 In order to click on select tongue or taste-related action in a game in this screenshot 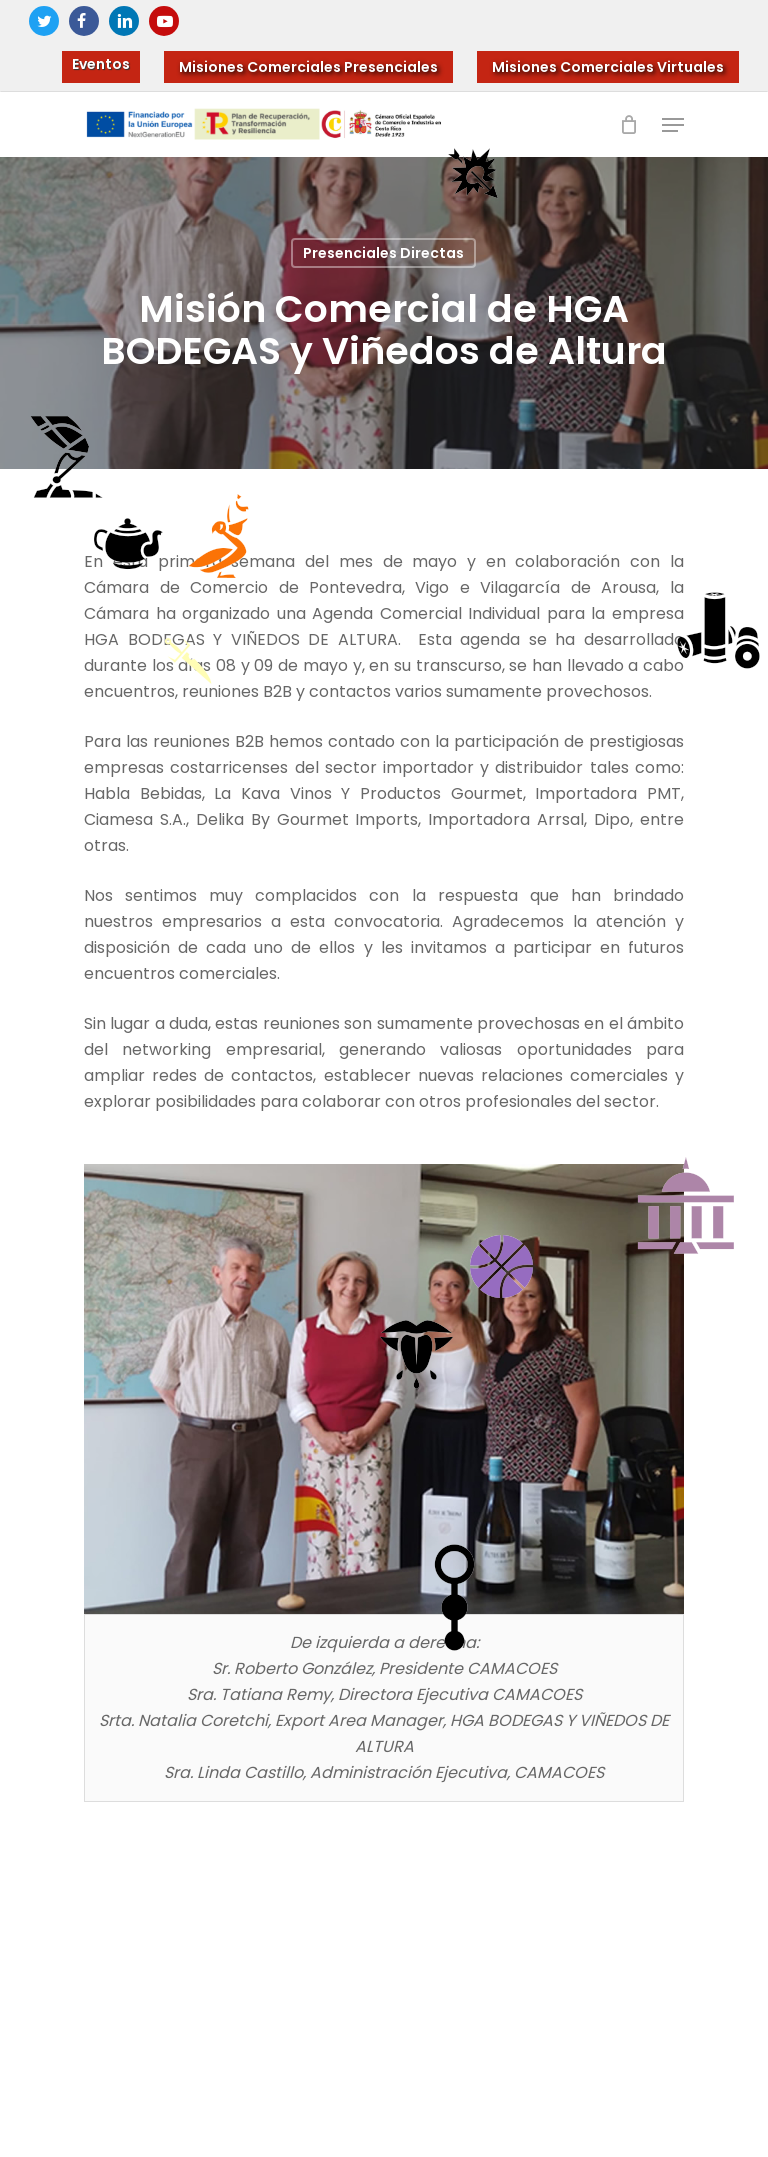, I will do `click(416, 1354)`.